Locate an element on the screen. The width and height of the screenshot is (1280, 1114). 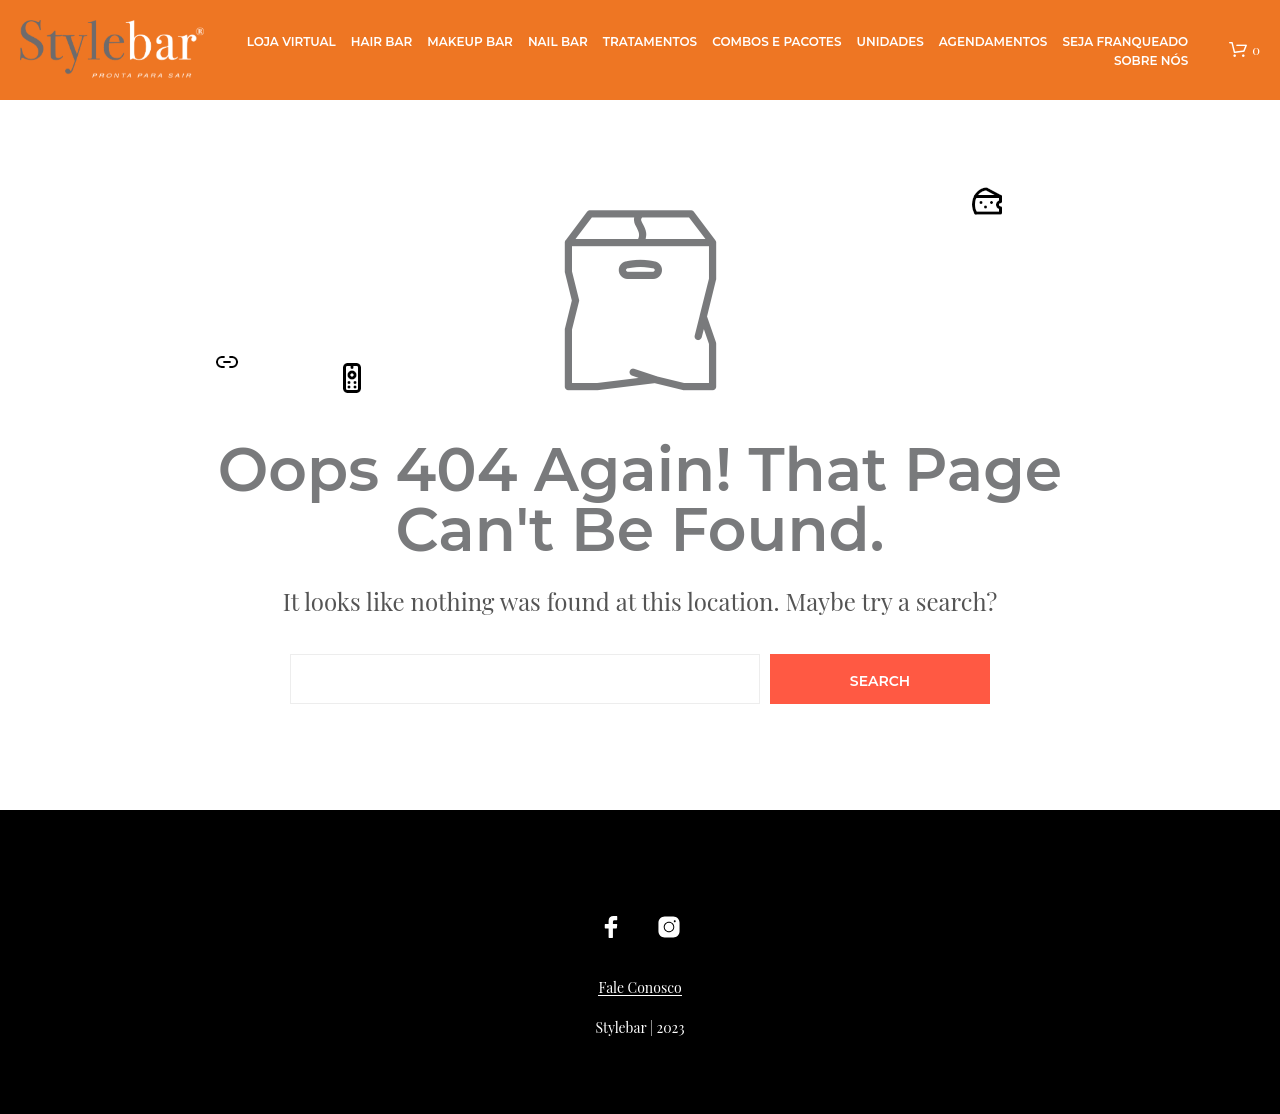
access remote control settings is located at coordinates (352, 378).